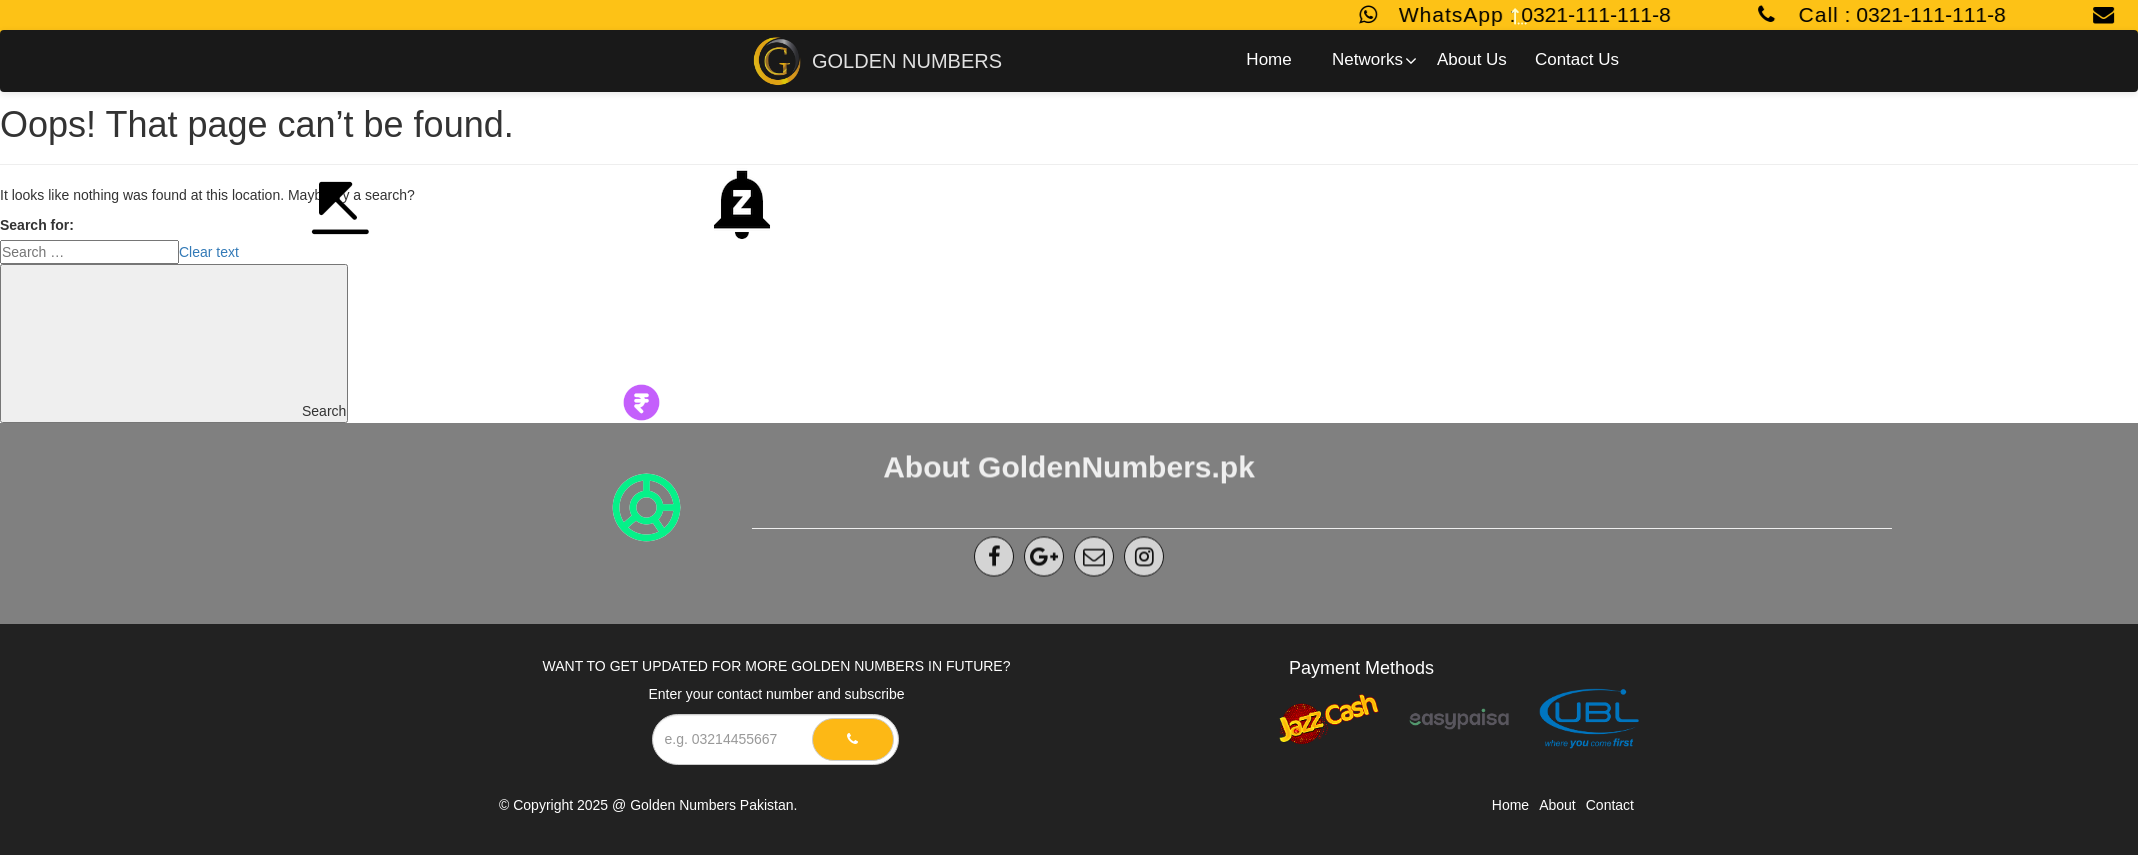  I want to click on represents the y-axis in a chart or graph, so click(1519, 16).